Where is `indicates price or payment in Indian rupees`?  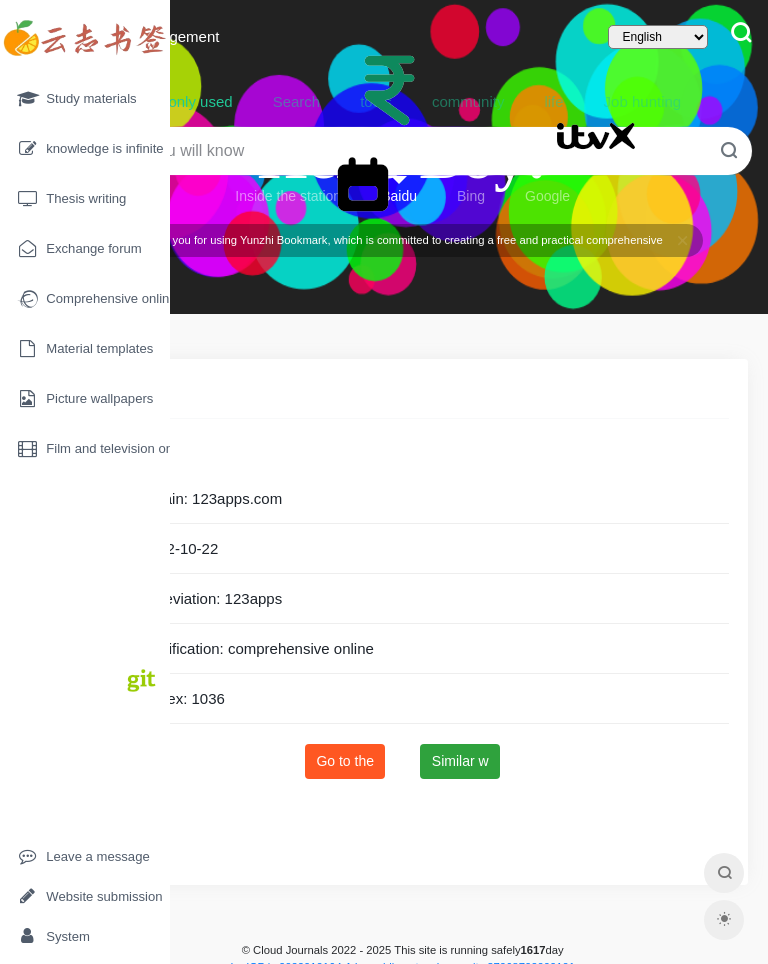 indicates price or payment in Indian rupees is located at coordinates (389, 90).